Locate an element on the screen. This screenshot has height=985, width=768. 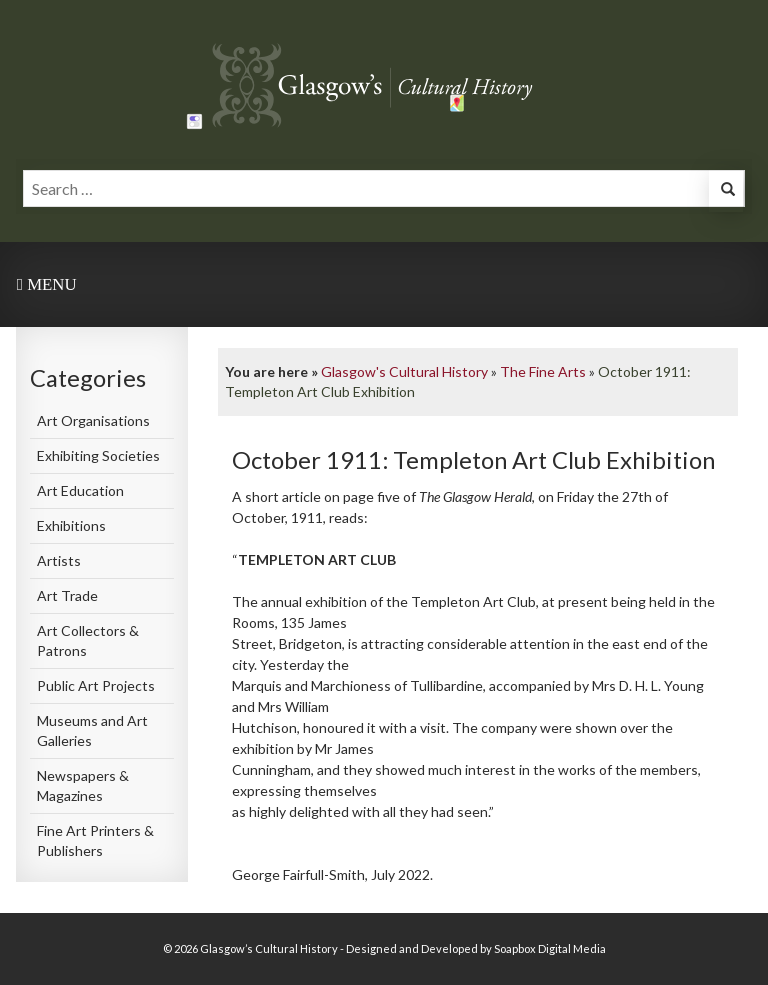
geo+json file containing geographic data is located at coordinates (457, 103).